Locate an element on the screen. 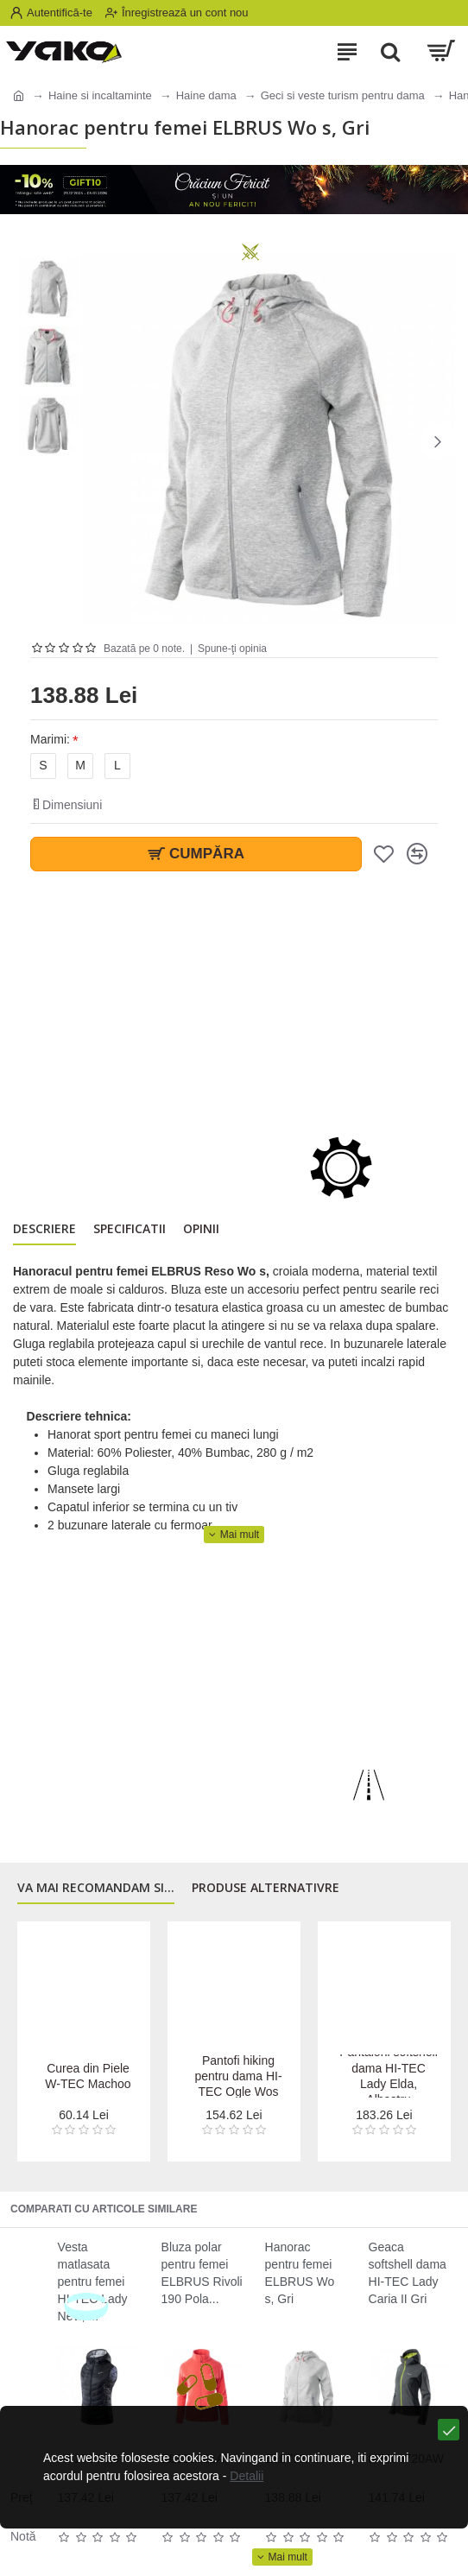  indicates medication or pharmaceutical content is located at coordinates (199, 2386).